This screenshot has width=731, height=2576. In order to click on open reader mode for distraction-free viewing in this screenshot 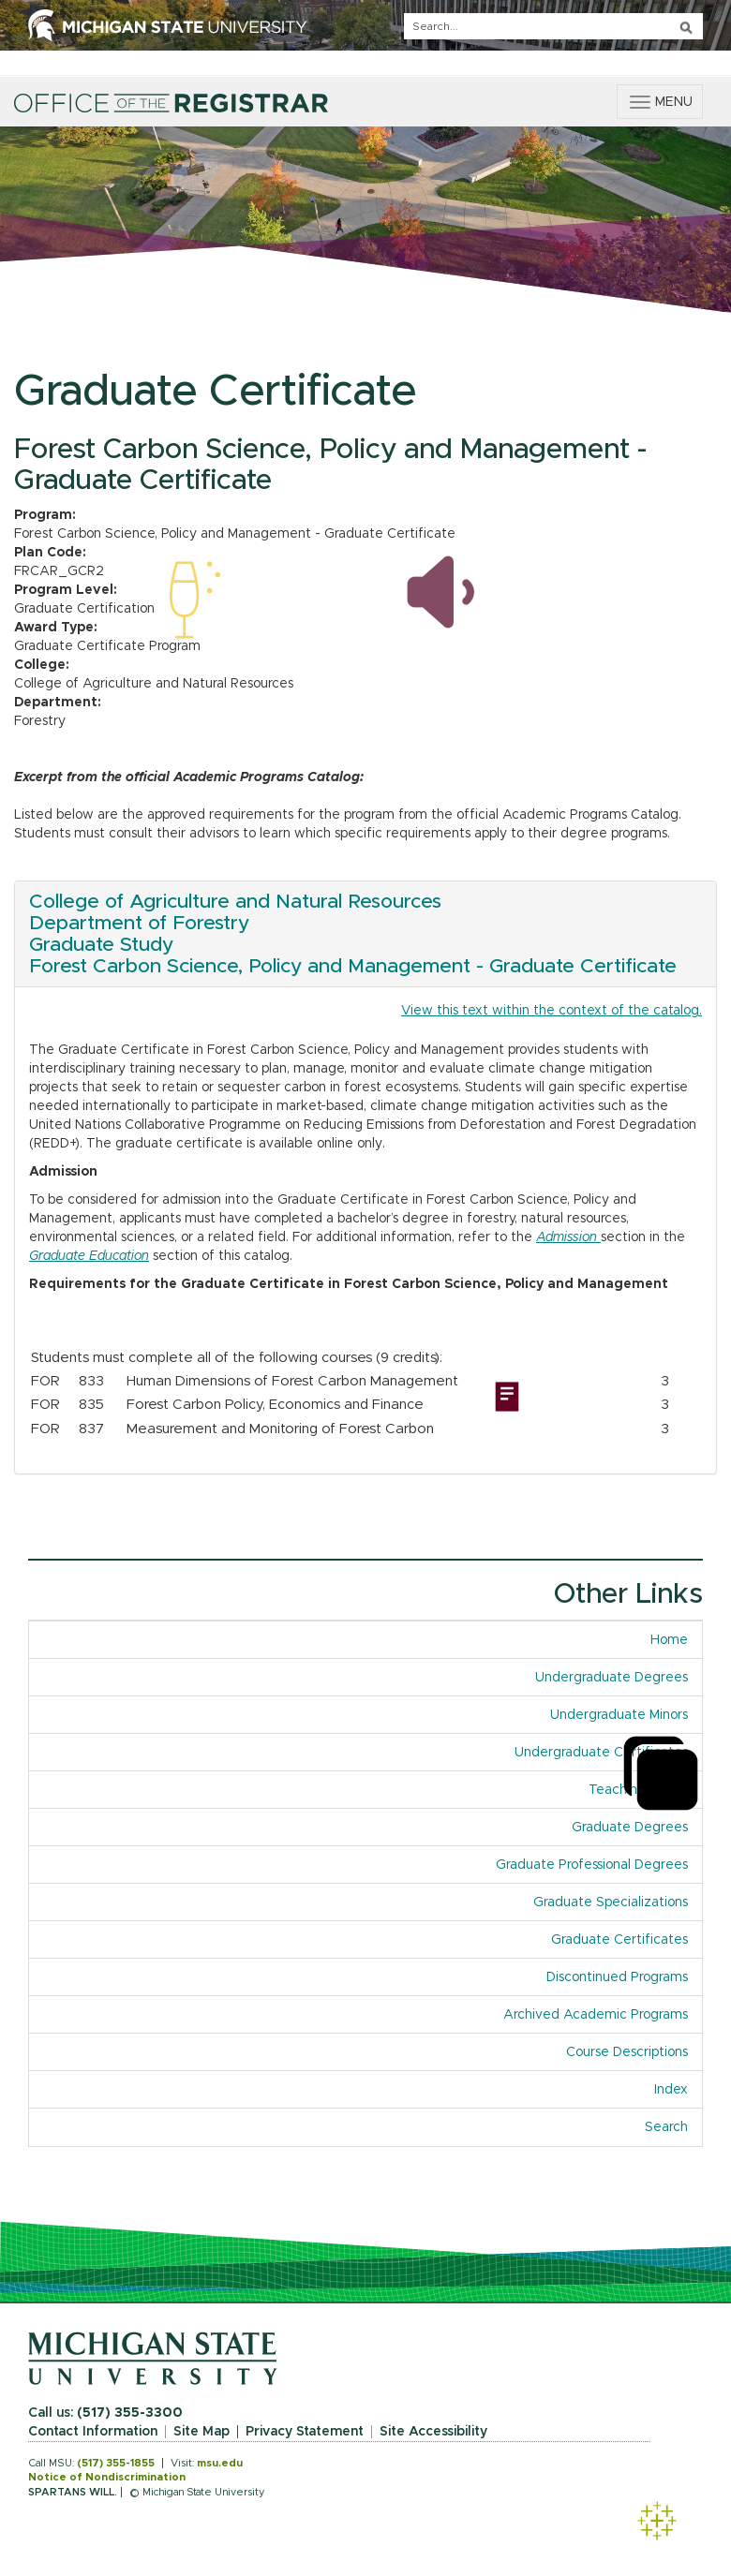, I will do `click(507, 1397)`.